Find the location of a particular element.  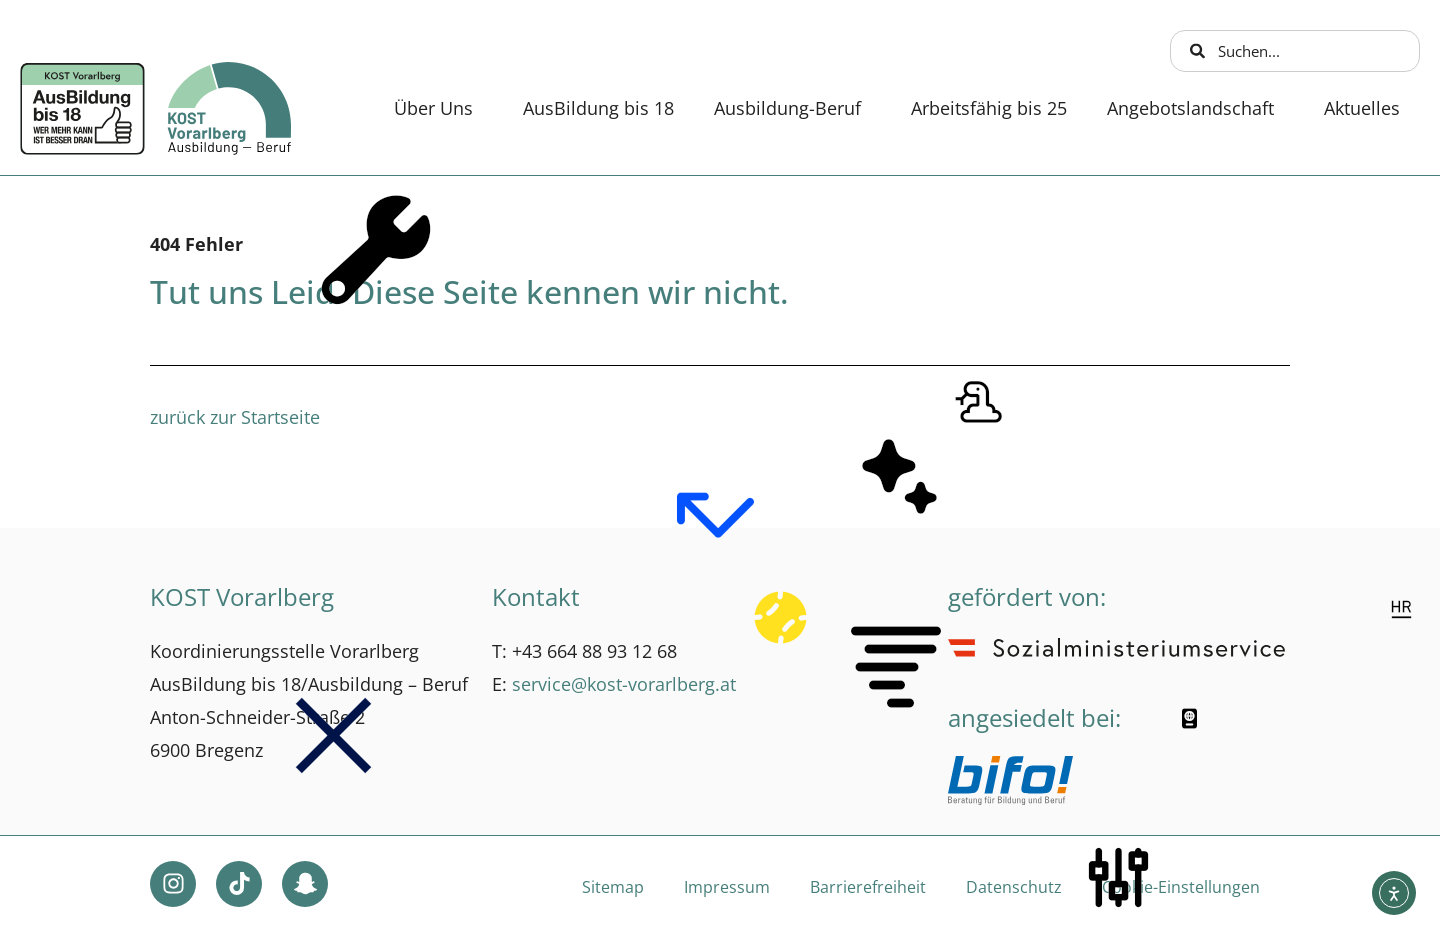

view baseball or sports content is located at coordinates (780, 617).